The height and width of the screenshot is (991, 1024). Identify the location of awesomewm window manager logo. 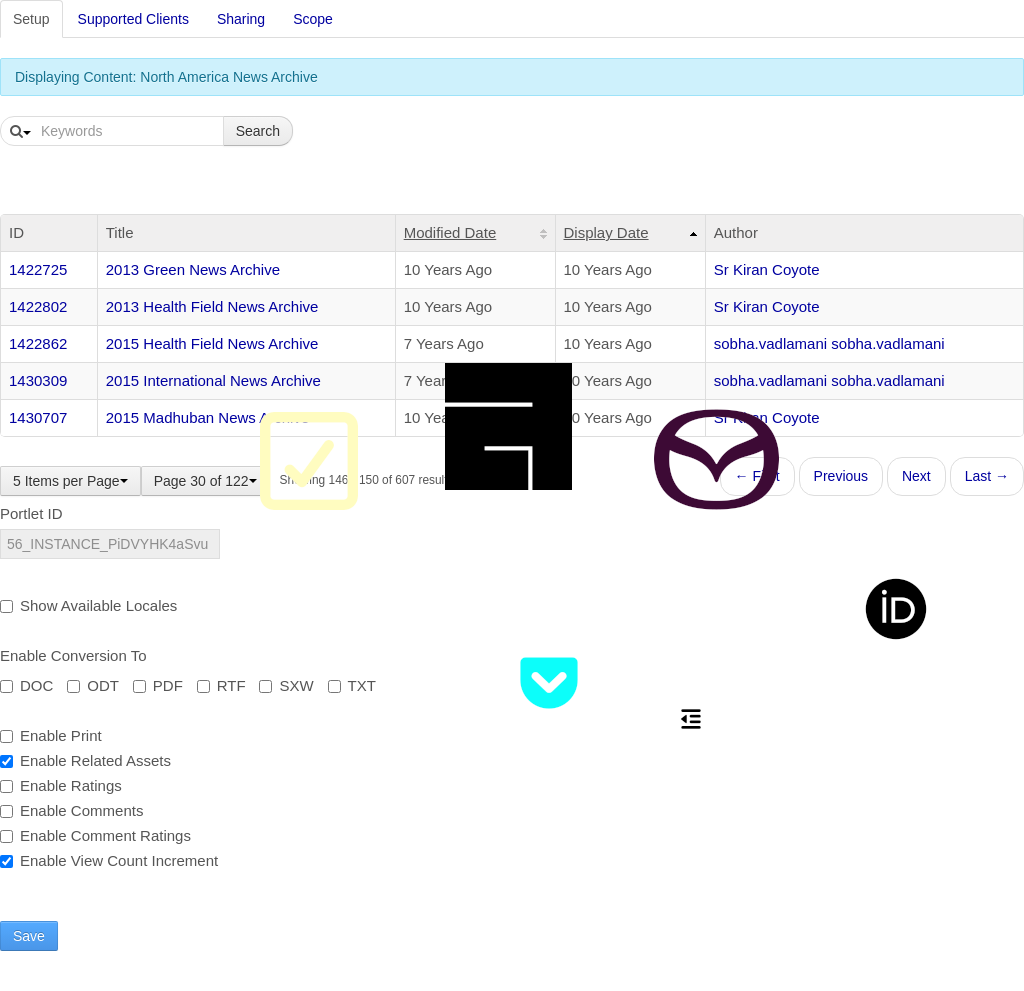
(508, 426).